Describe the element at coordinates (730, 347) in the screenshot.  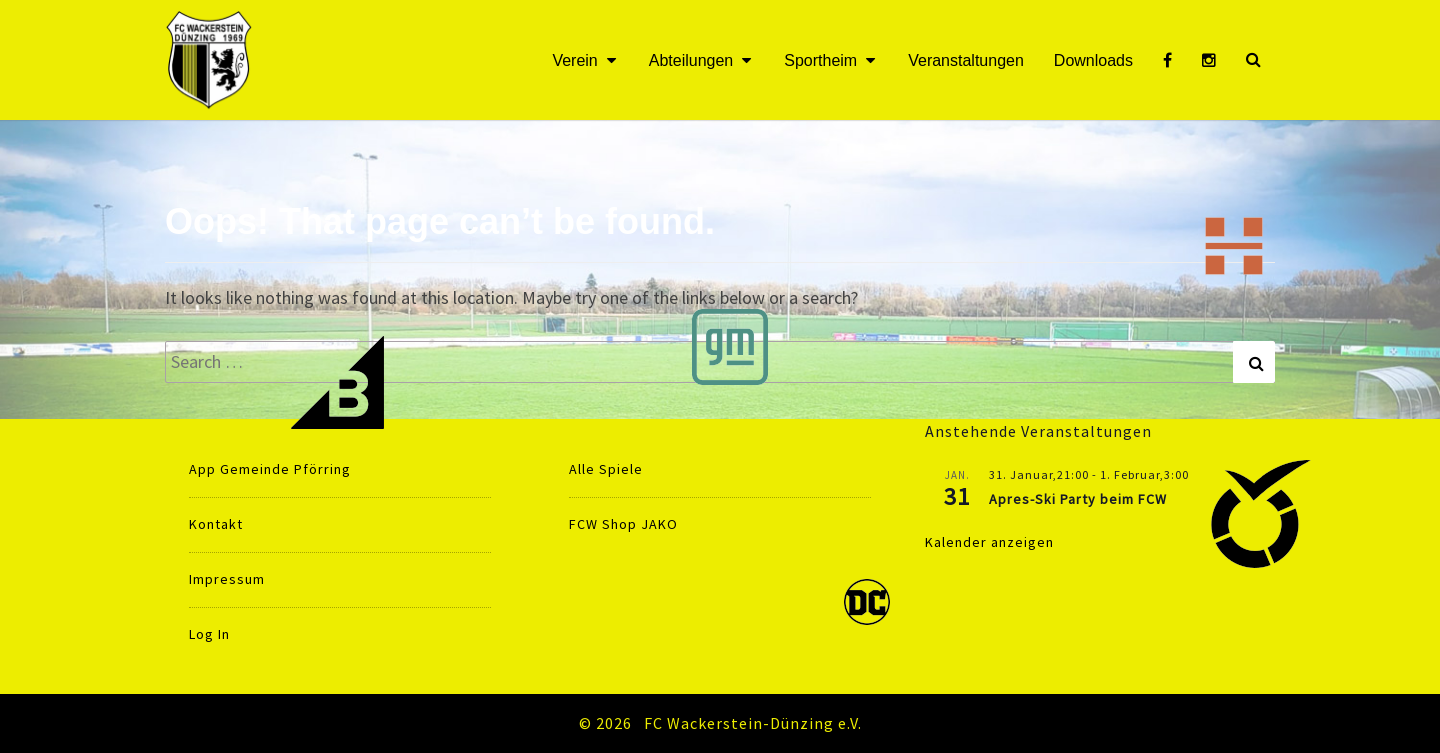
I see `general motors company logo` at that location.